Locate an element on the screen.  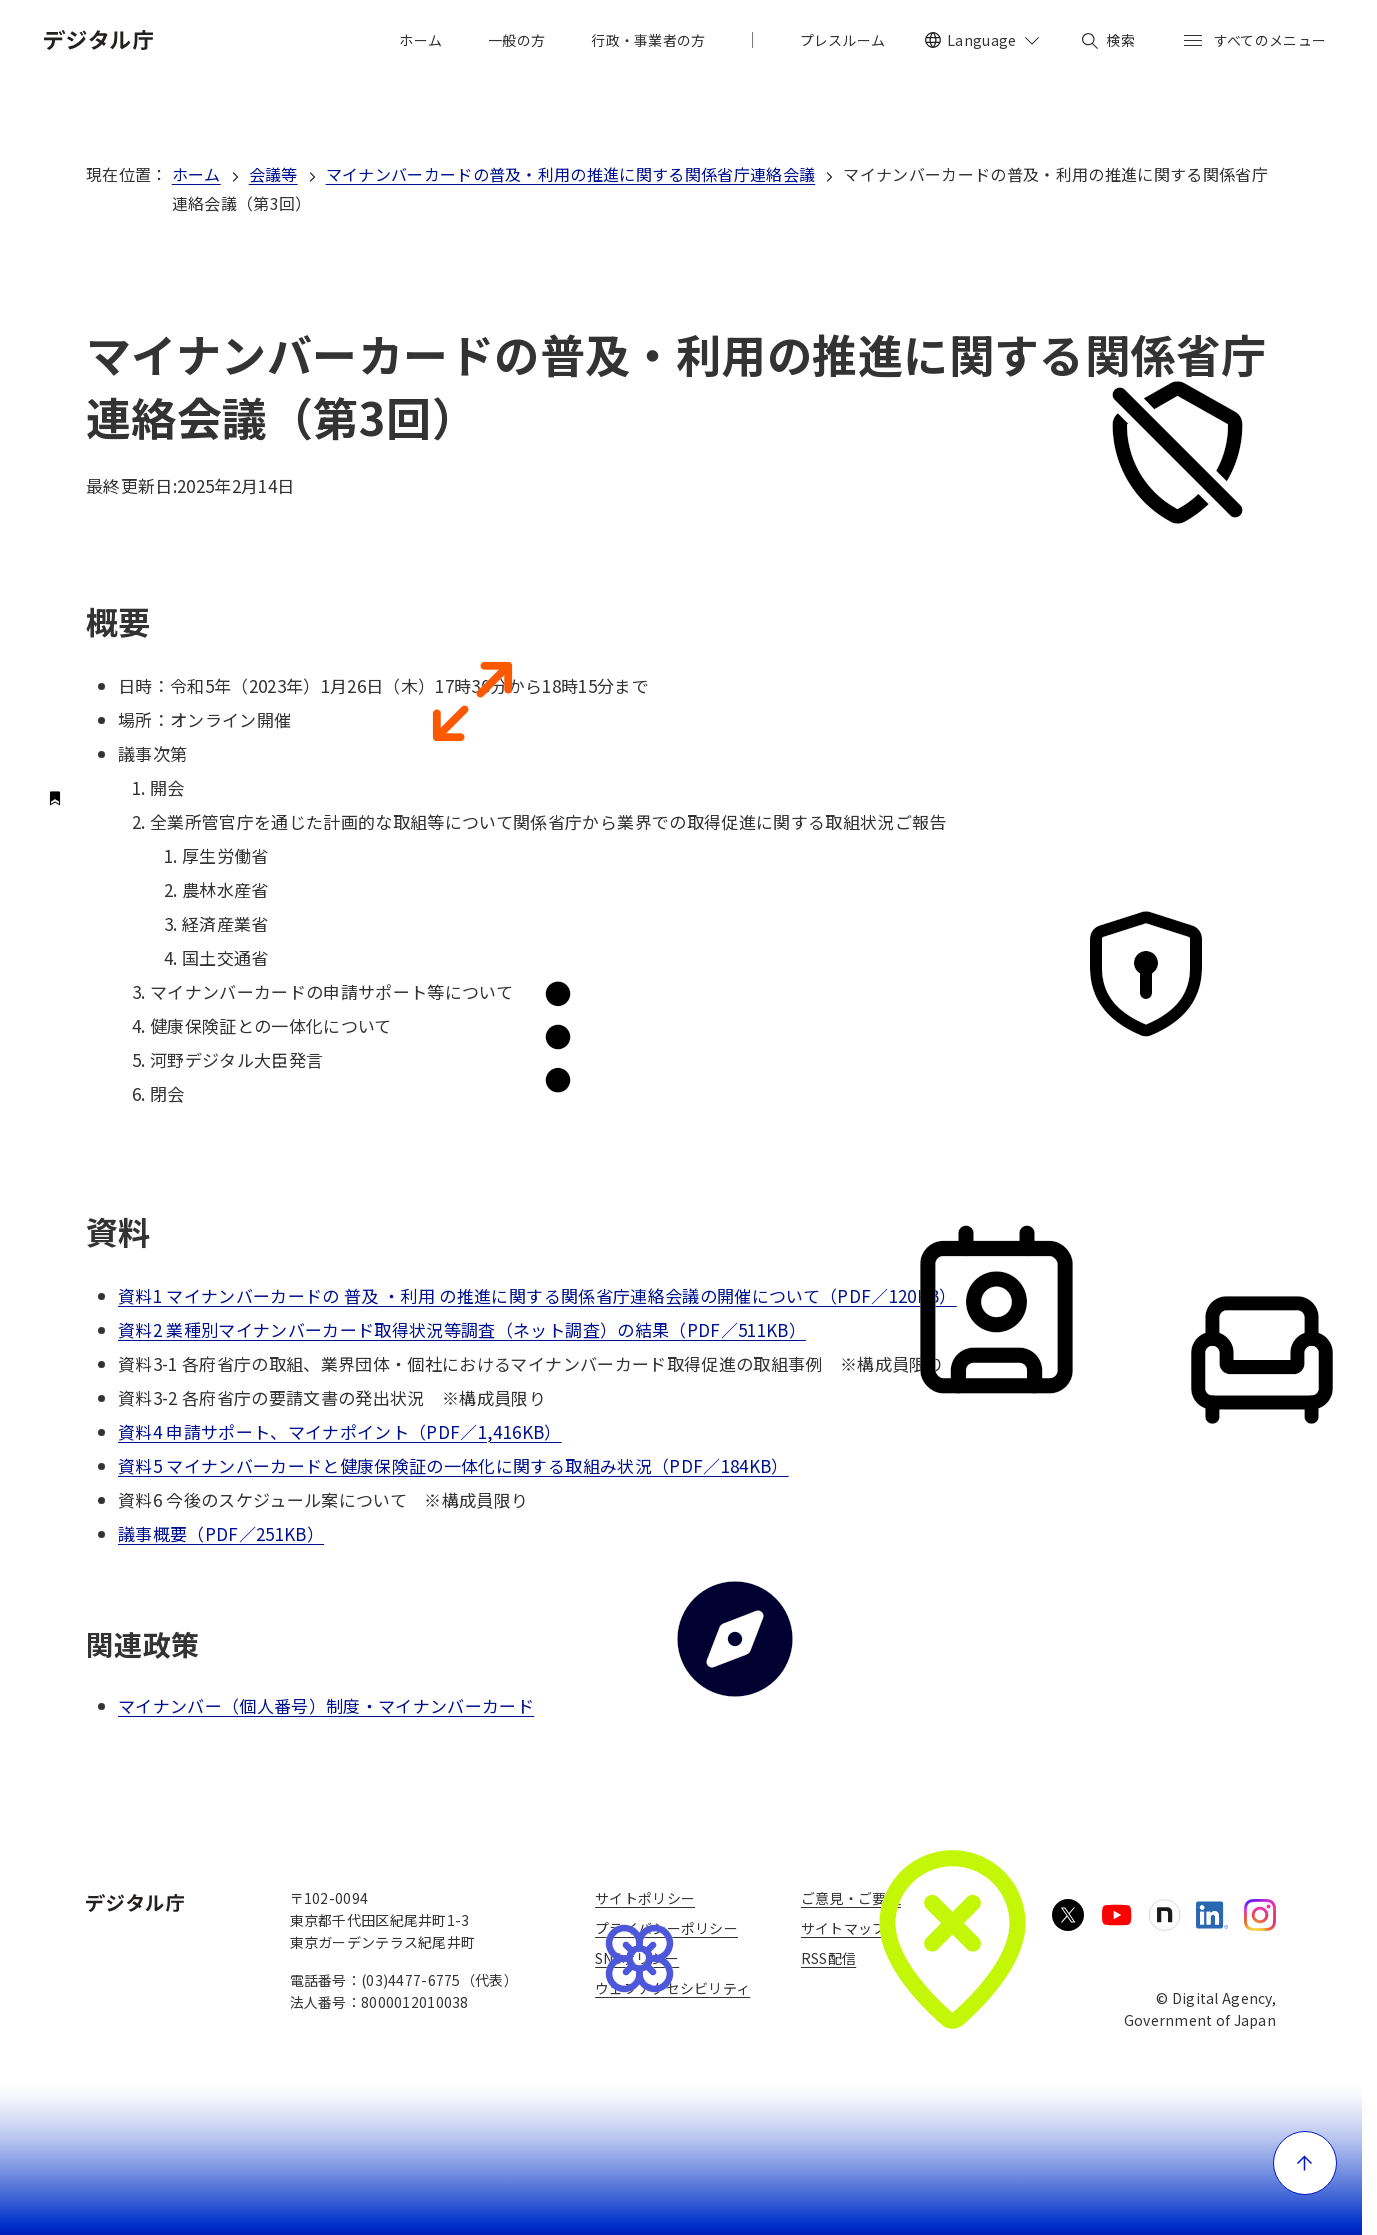
view contact details is located at coordinates (996, 1309).